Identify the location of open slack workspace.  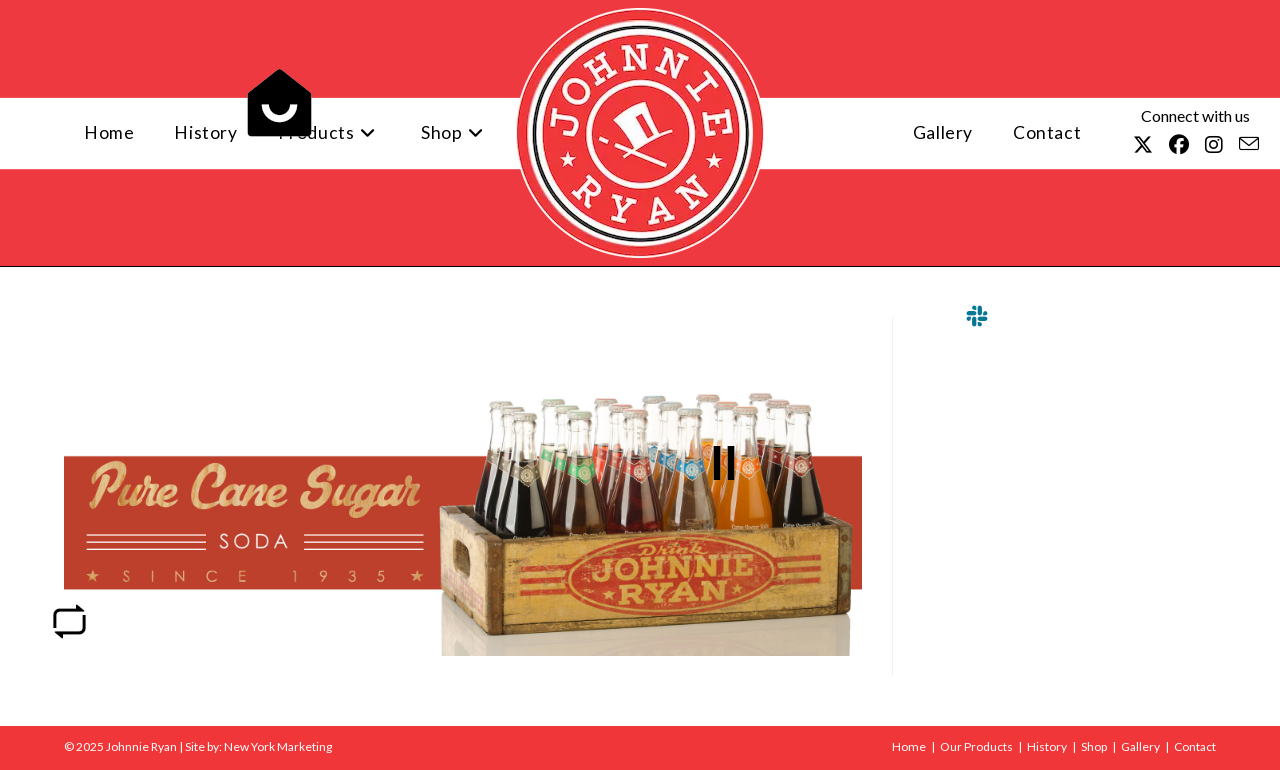
(977, 316).